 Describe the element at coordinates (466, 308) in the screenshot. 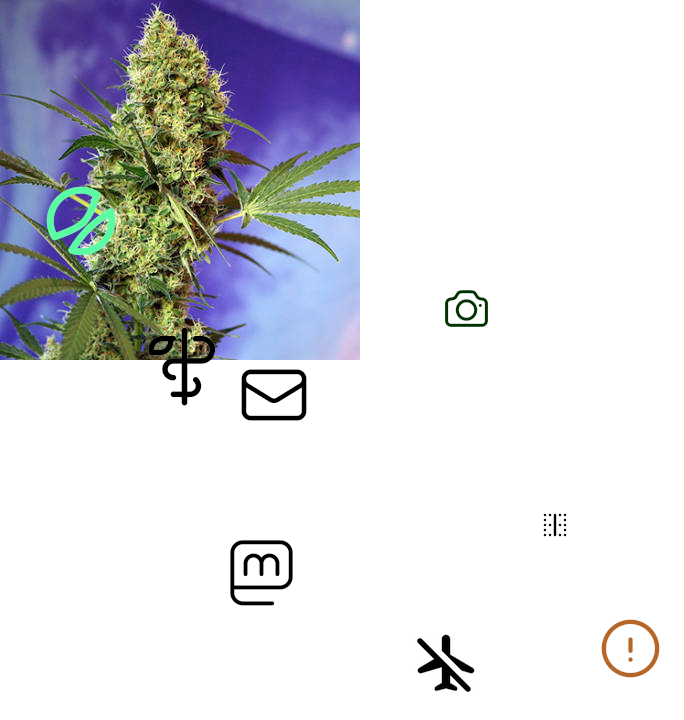

I see `take a photo` at that location.